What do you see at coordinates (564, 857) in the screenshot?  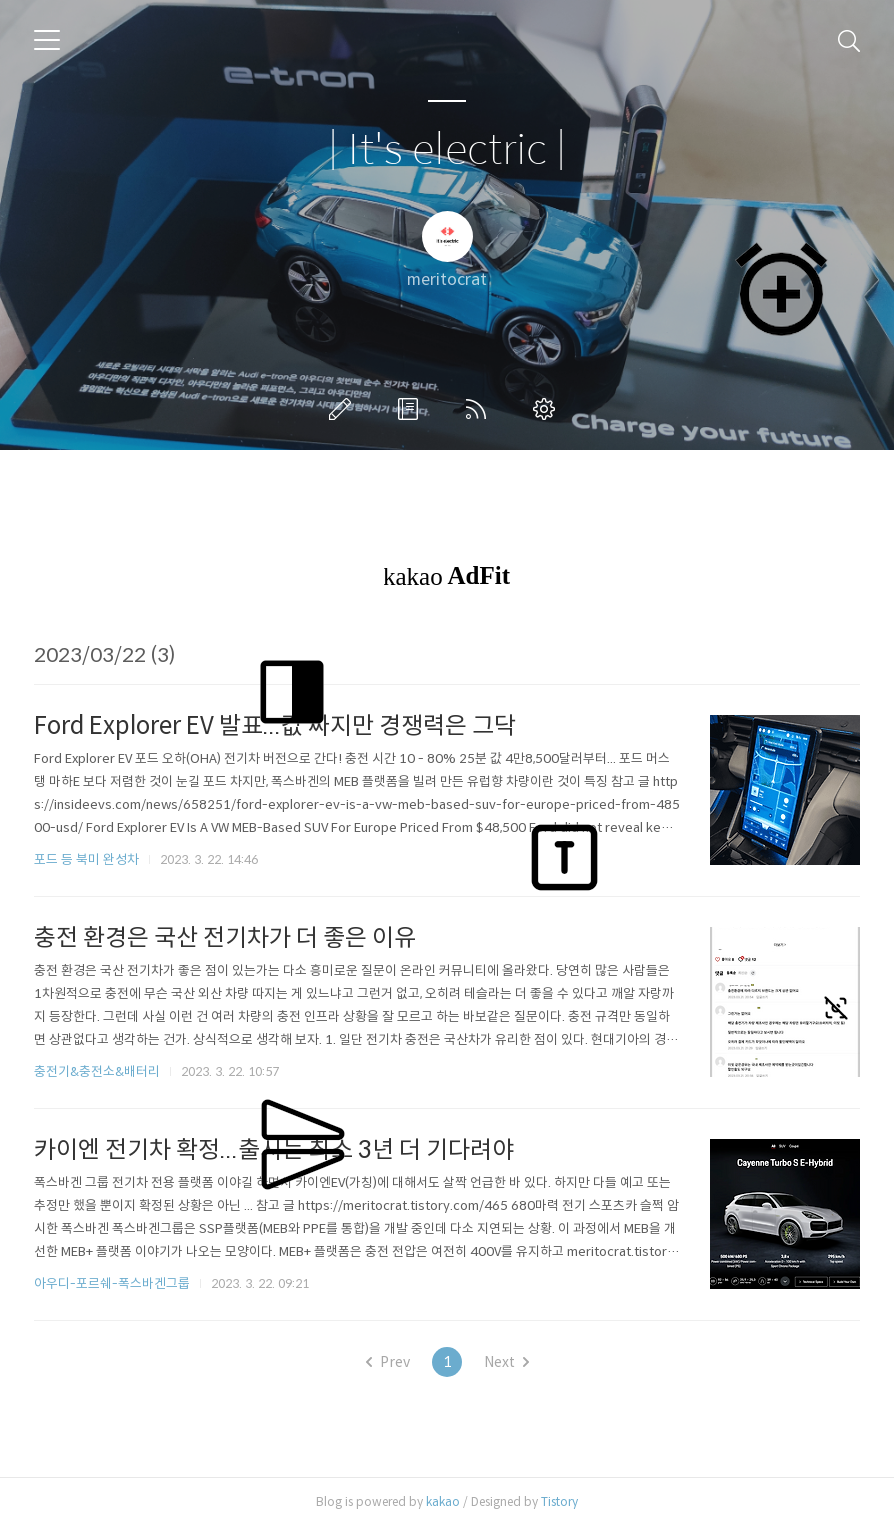 I see `insert a text box or text element` at bounding box center [564, 857].